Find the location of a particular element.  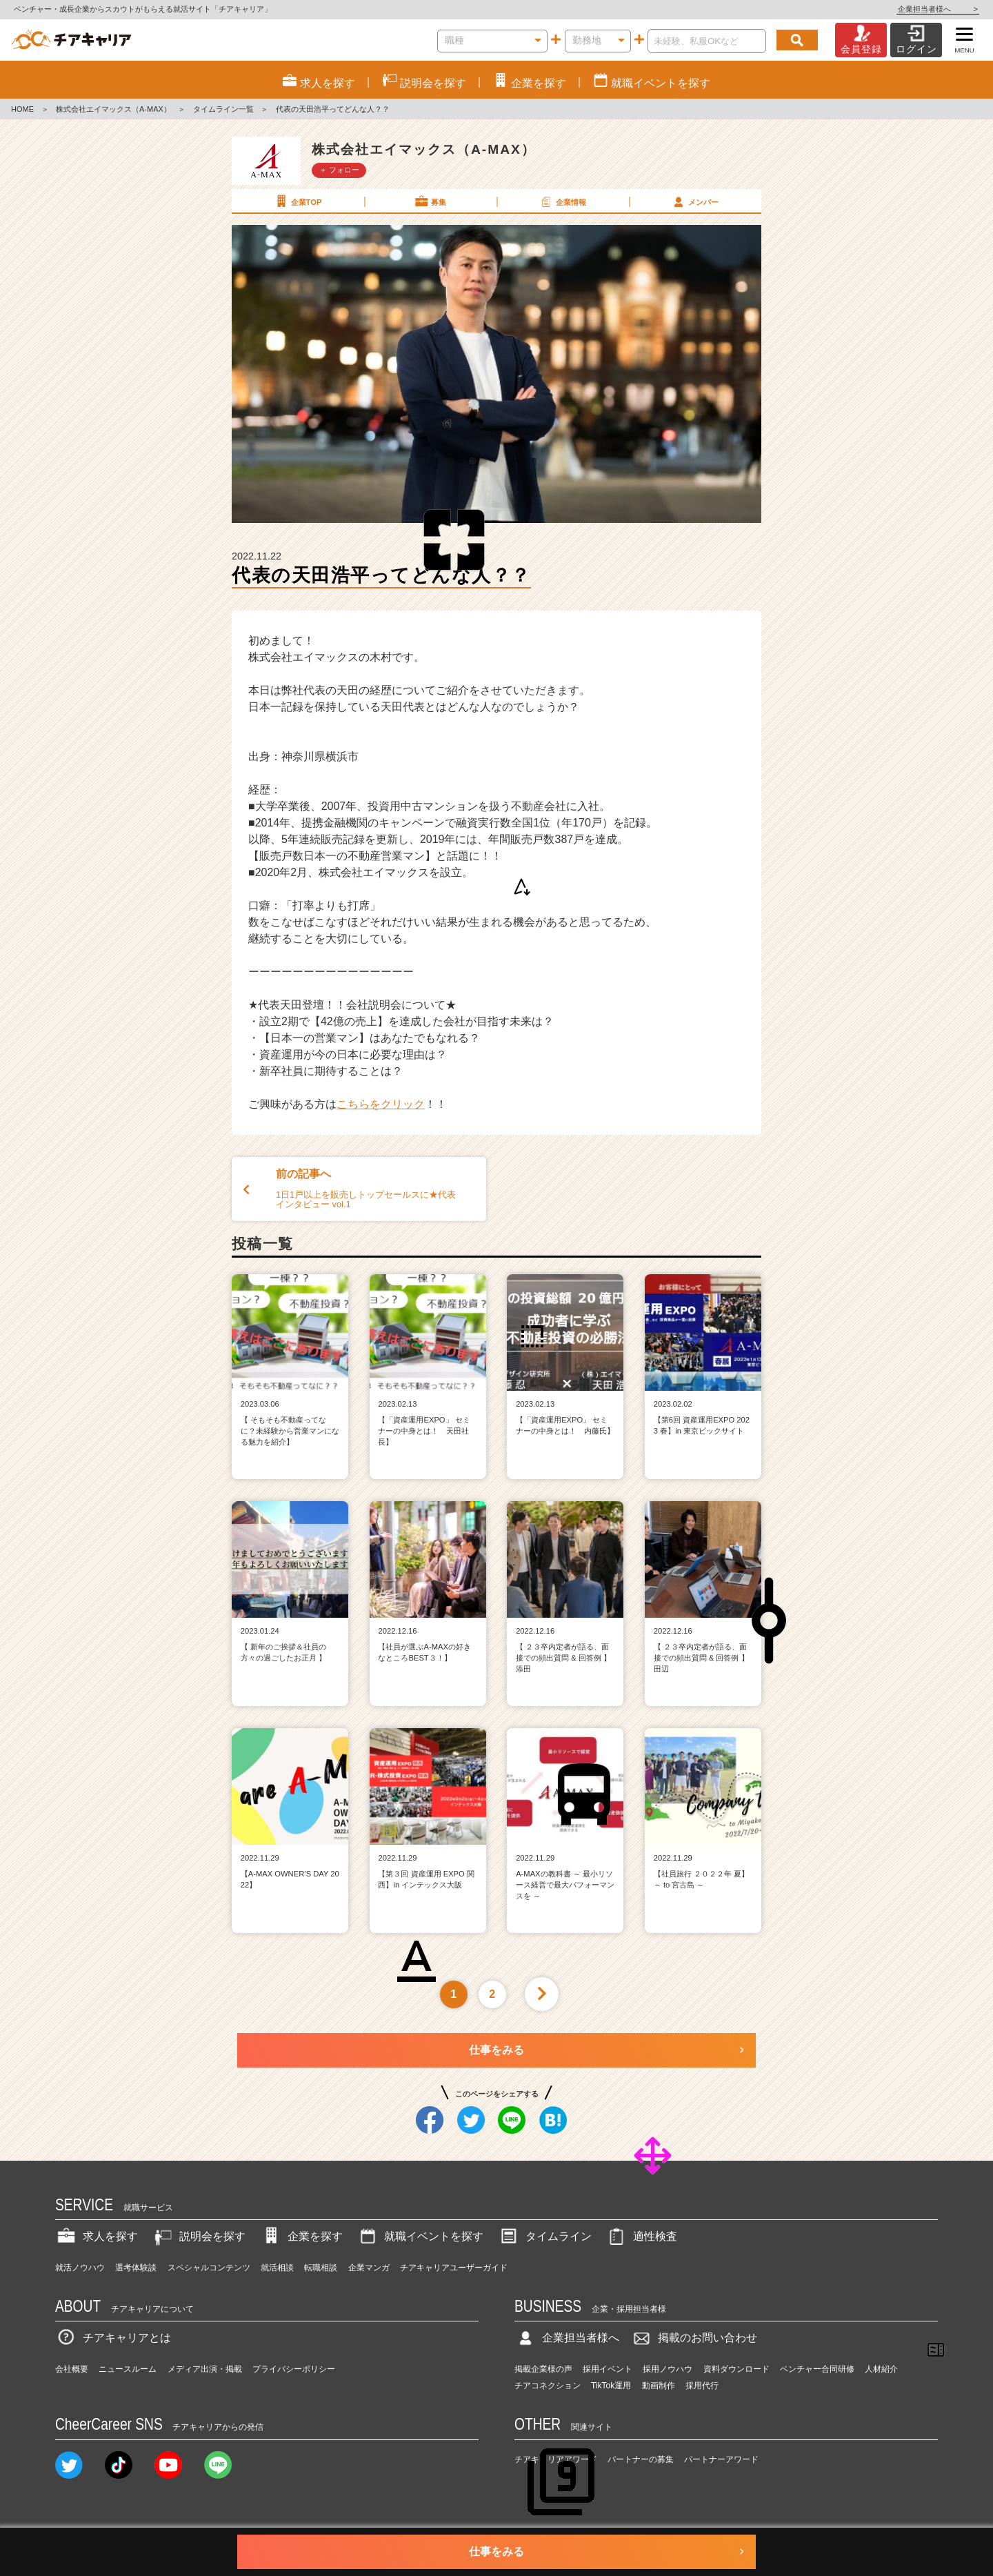

navigate to home screen is located at coordinates (447, 423).